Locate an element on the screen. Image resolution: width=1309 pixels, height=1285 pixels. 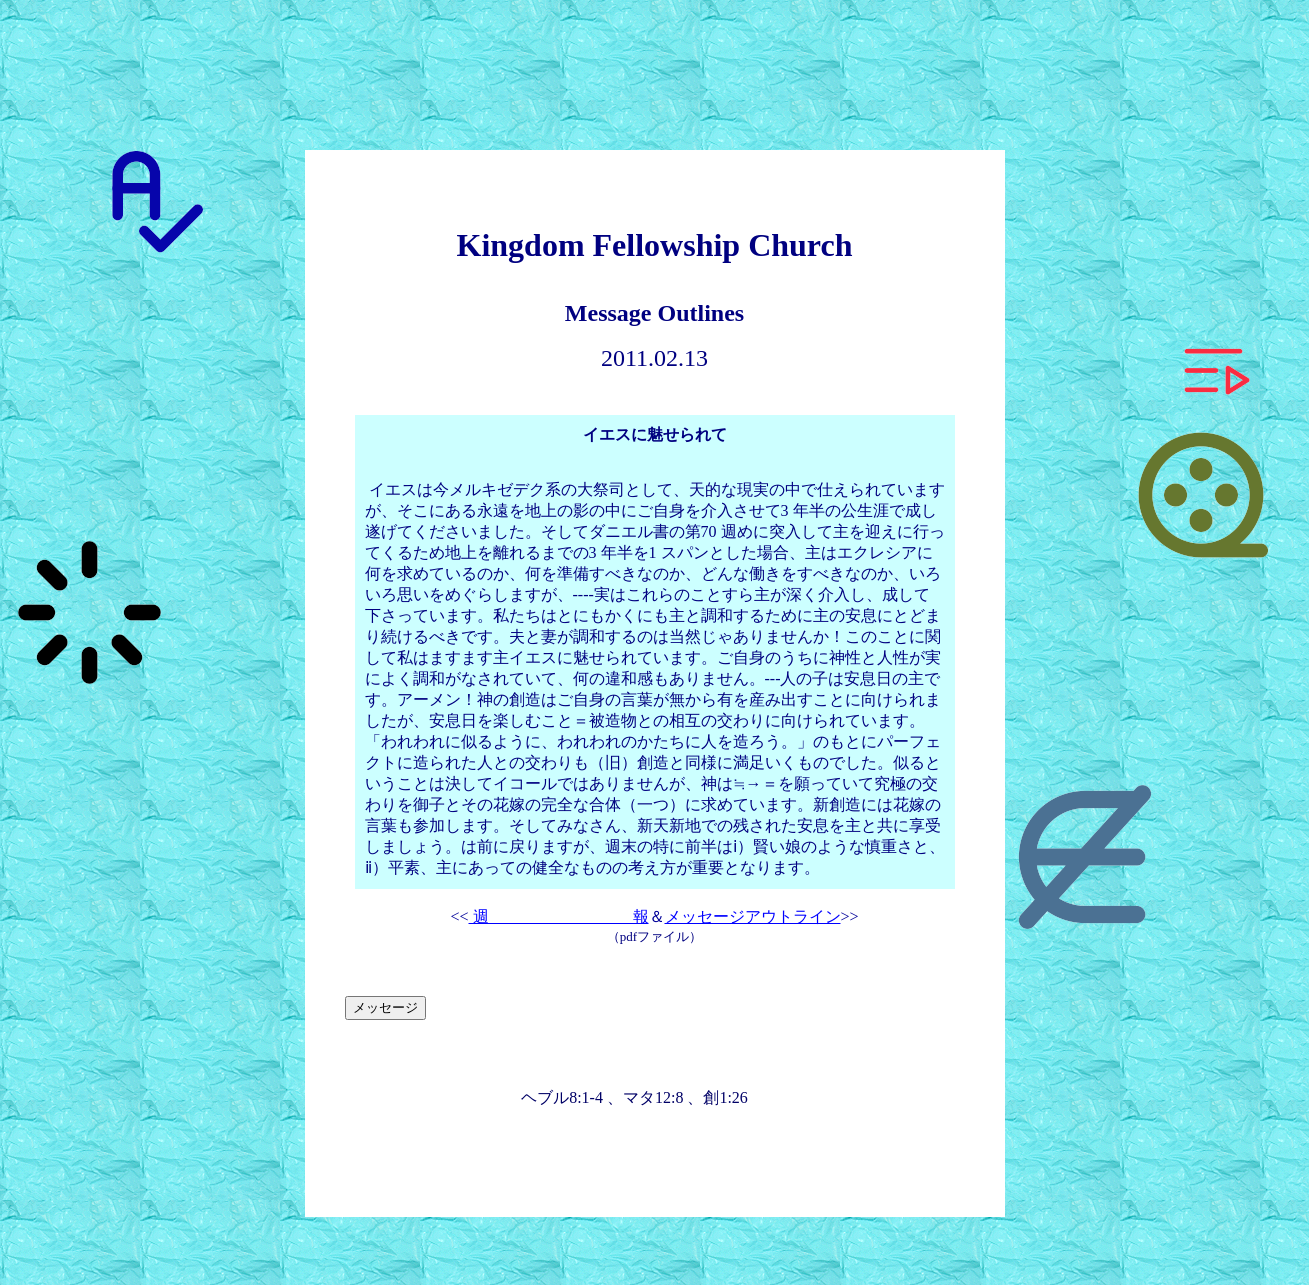
indicates item is not part of a set or group is located at coordinates (1085, 857).